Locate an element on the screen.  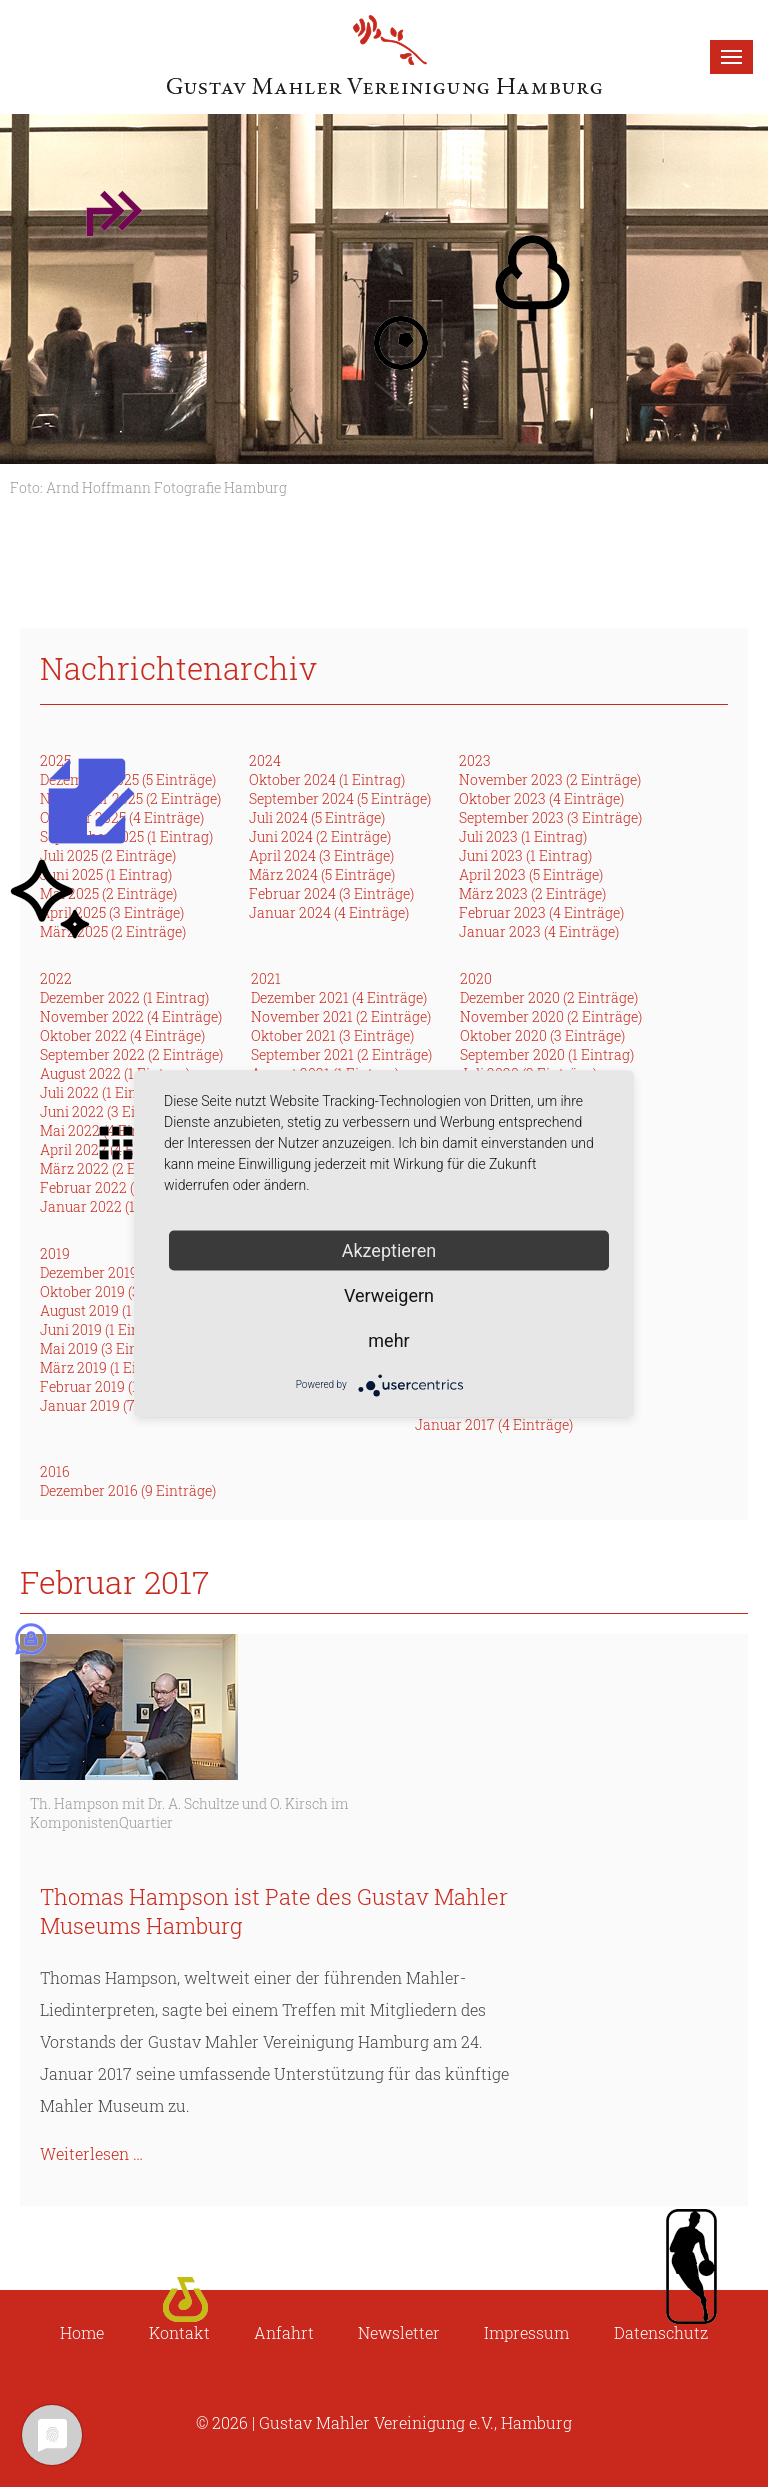
view items in grid layout is located at coordinates (116, 1143).